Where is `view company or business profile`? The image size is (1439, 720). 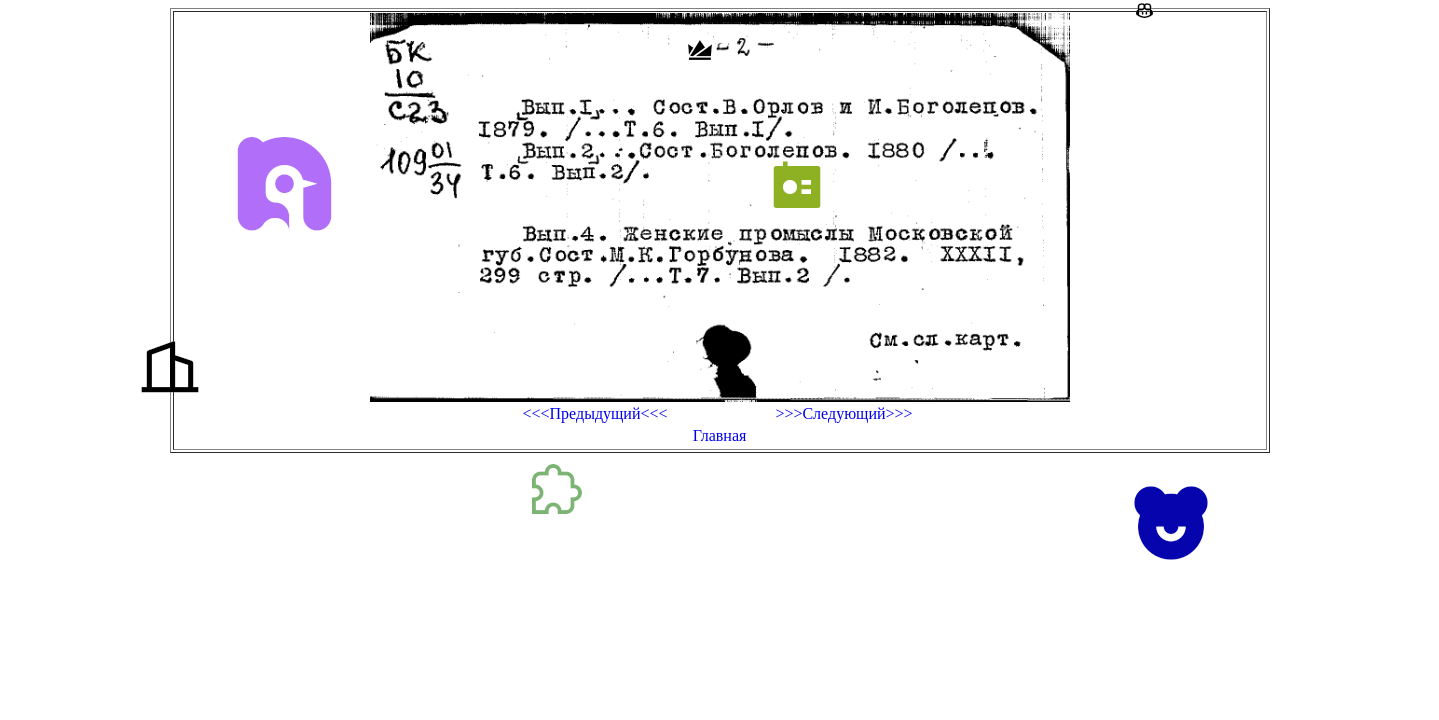
view company or business profile is located at coordinates (170, 369).